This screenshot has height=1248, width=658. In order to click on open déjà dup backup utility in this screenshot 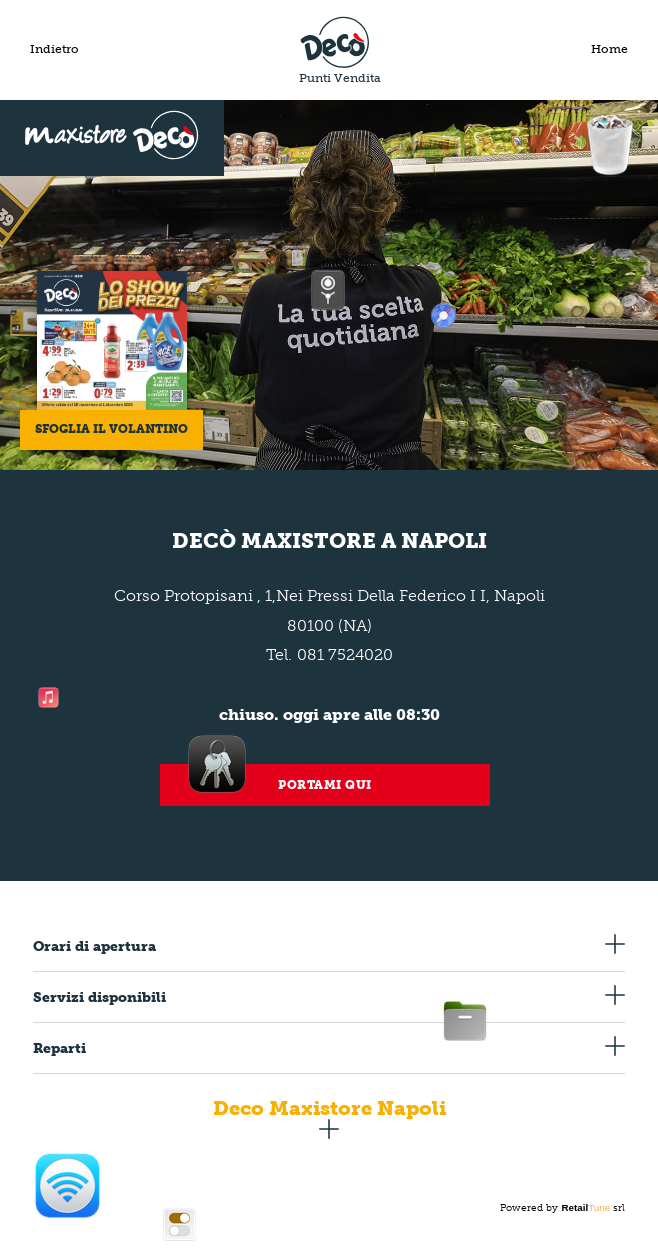, I will do `click(328, 290)`.